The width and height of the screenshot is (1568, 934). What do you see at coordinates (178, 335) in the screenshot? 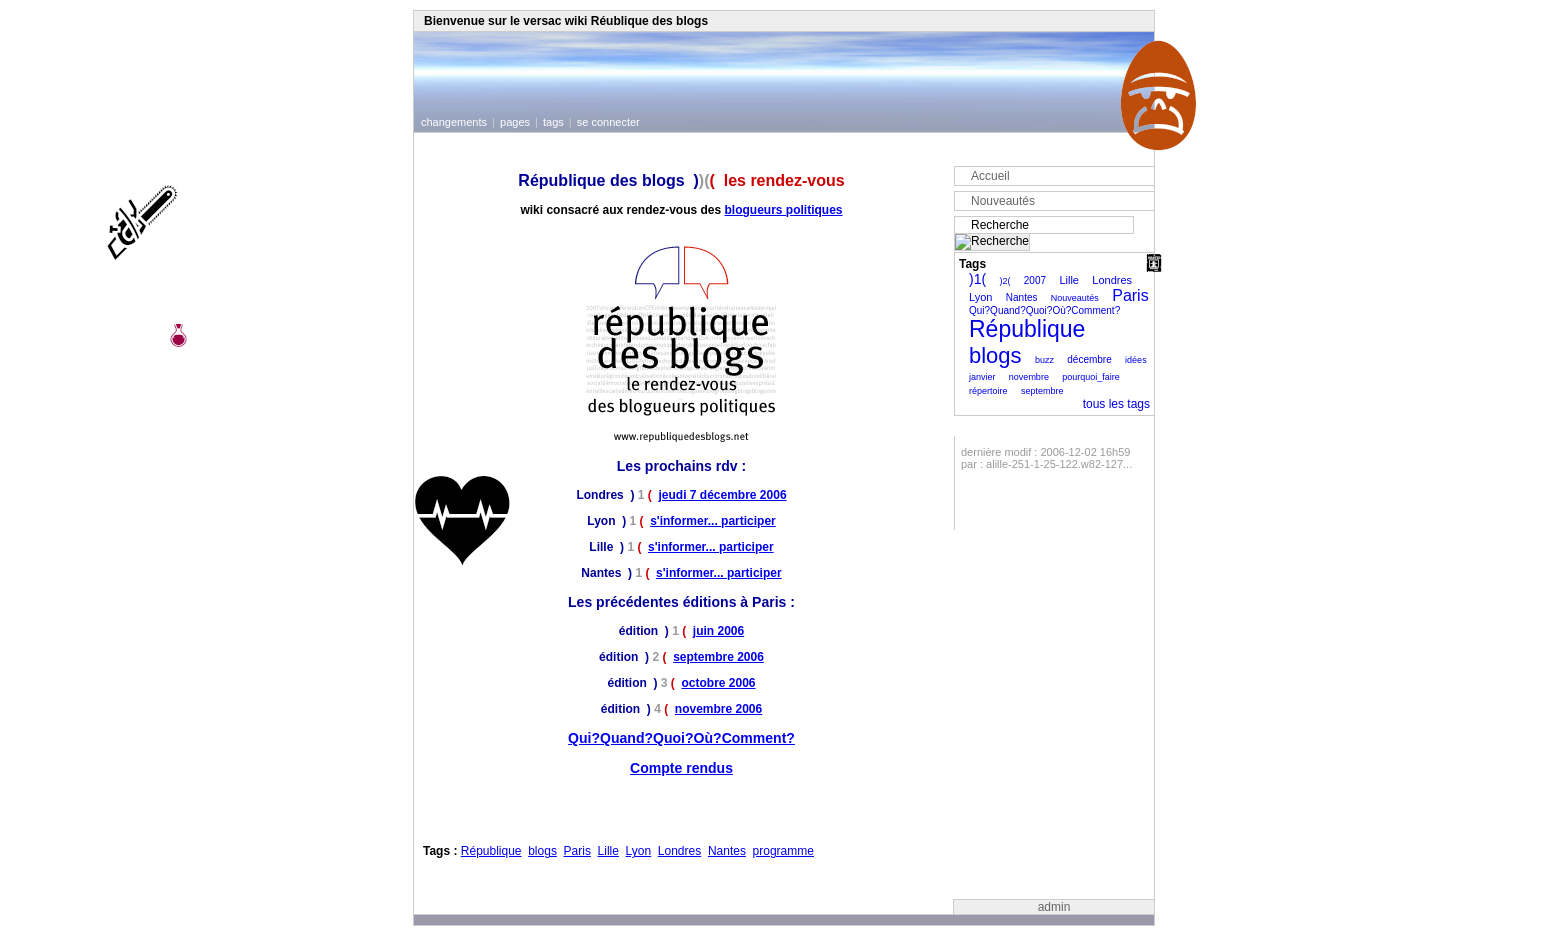
I see `access the alchemy or crafting menu` at bounding box center [178, 335].